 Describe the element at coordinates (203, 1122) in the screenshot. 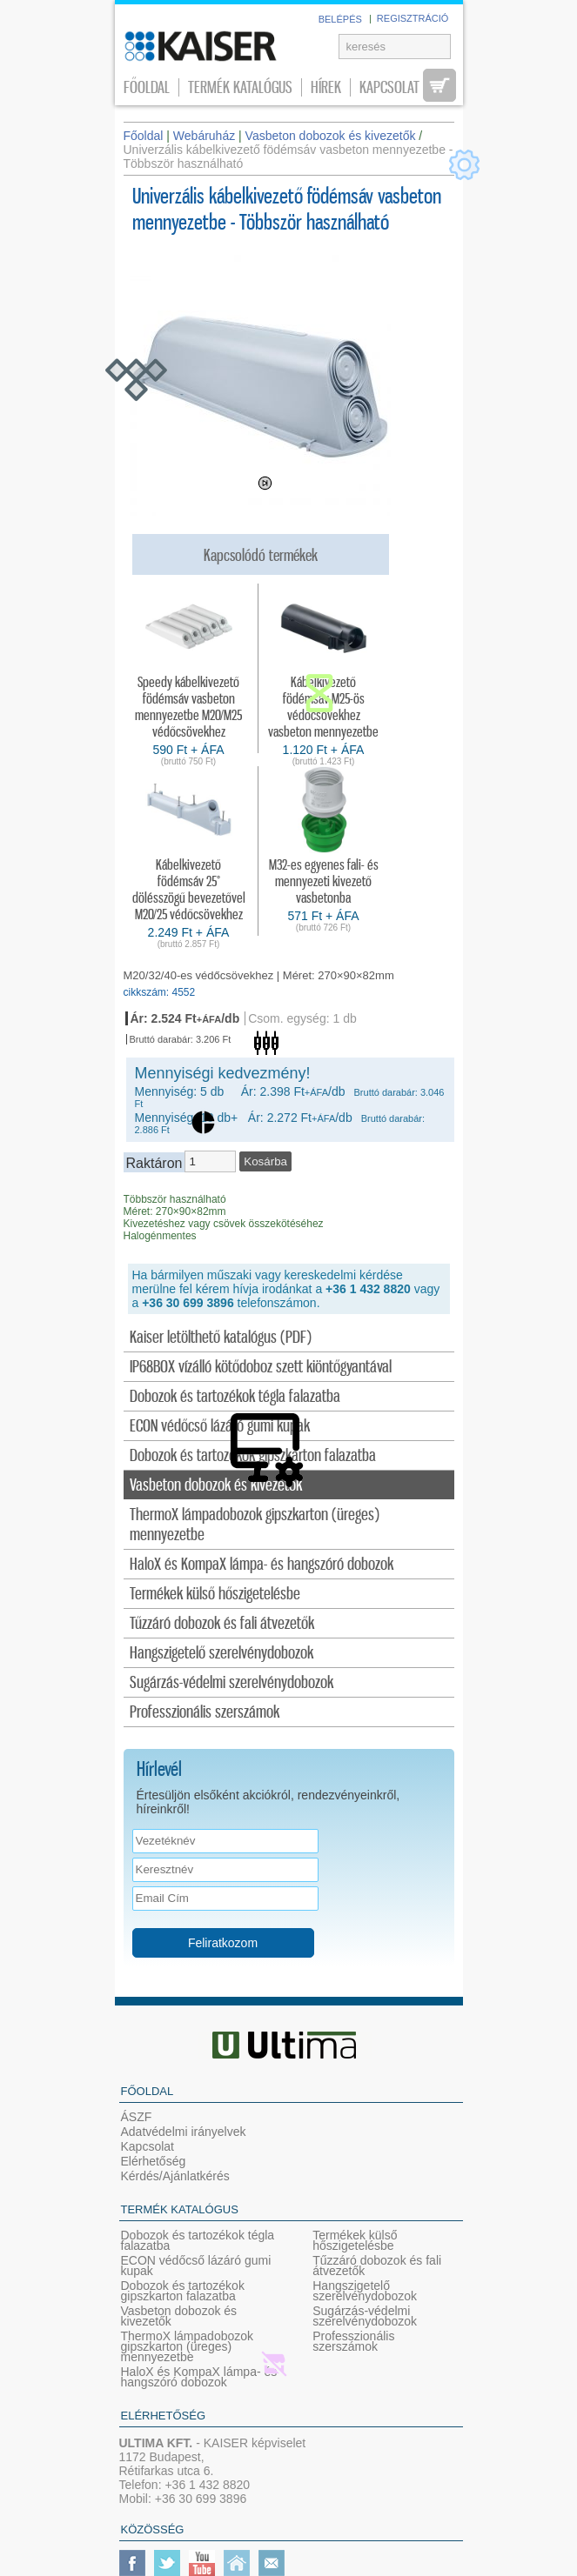

I see `view data breakdown or statistics` at that location.